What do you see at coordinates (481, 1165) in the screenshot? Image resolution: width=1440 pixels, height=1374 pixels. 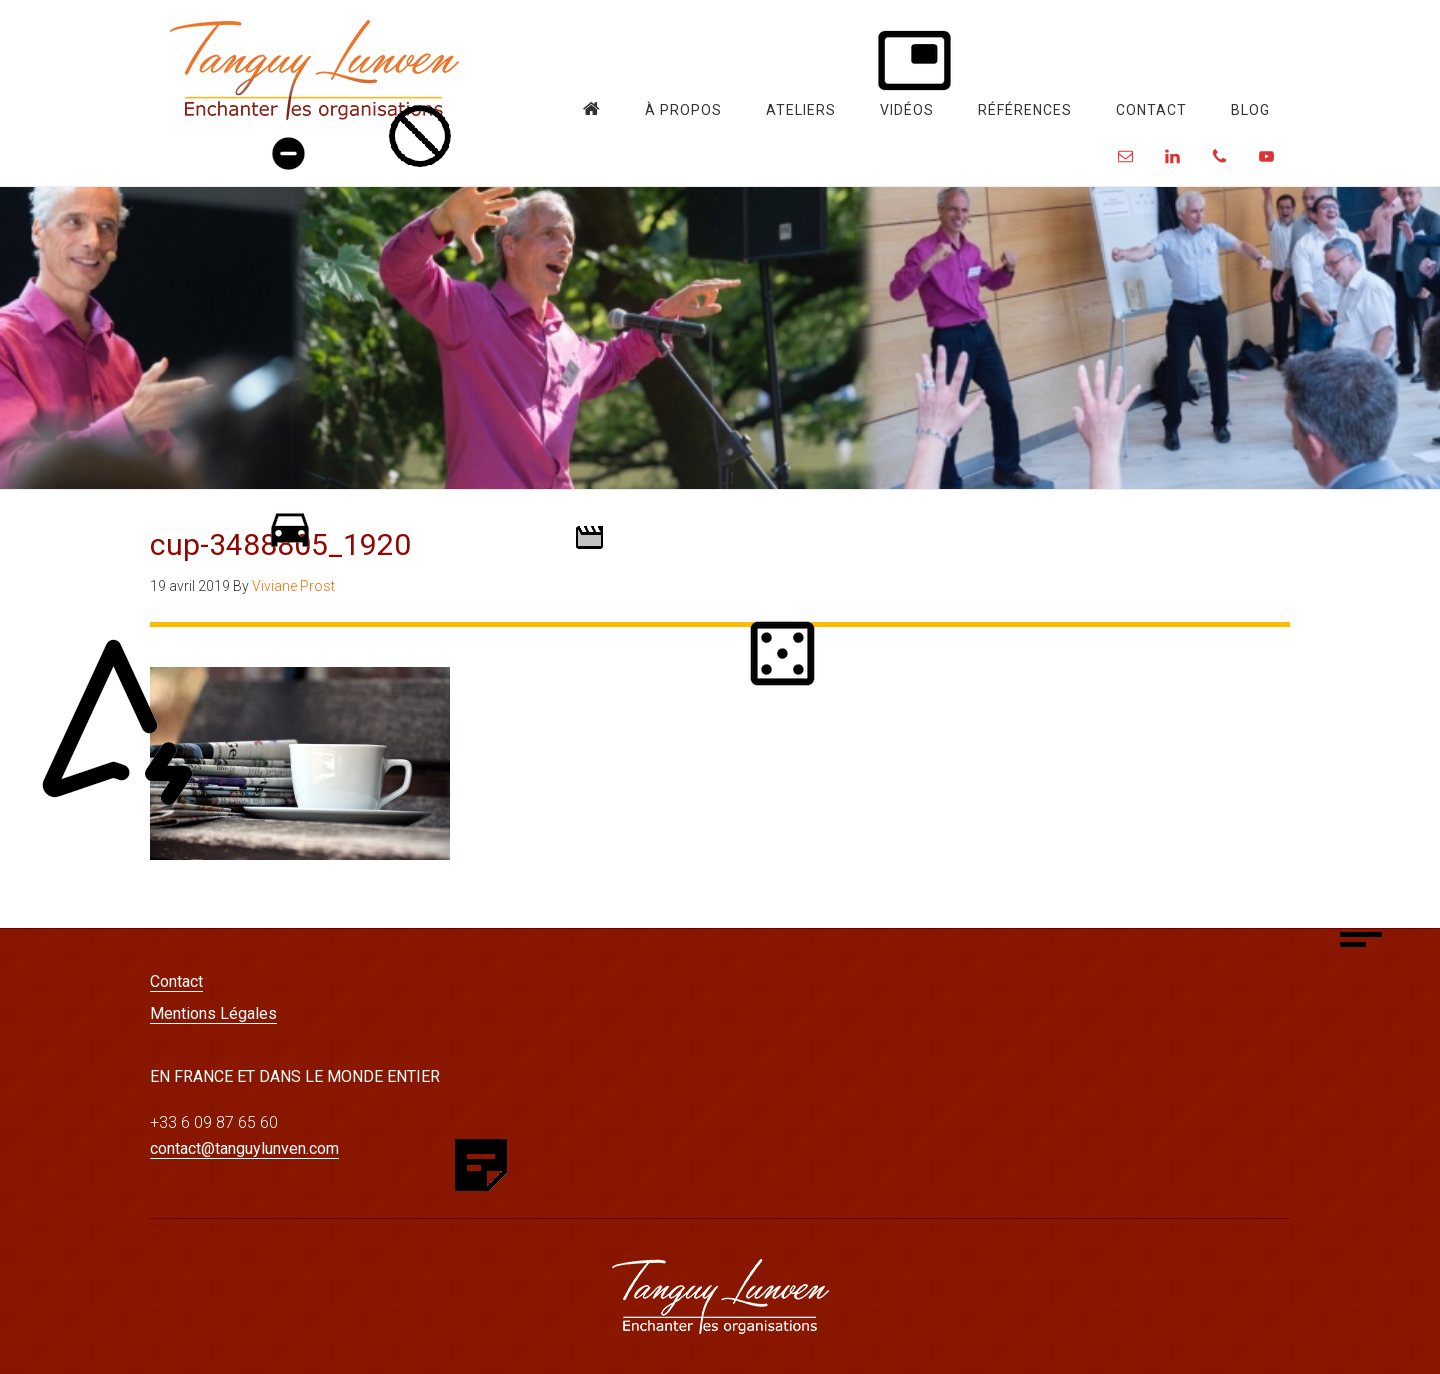 I see `create a new sticky note` at bounding box center [481, 1165].